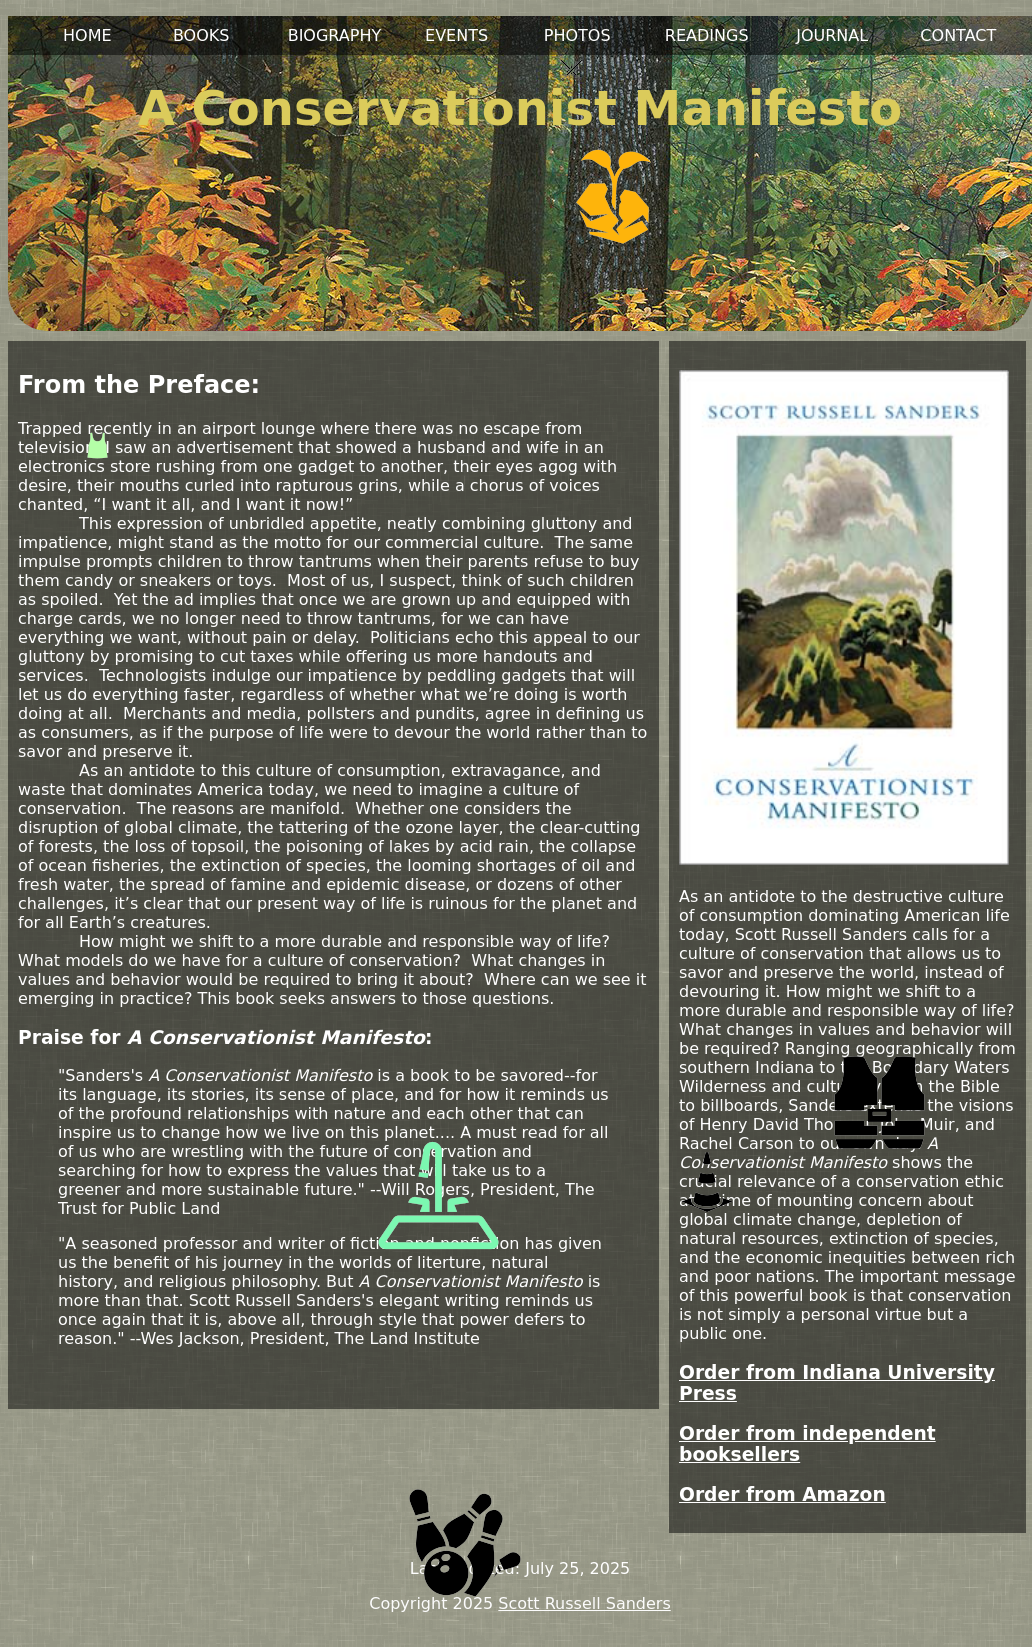  I want to click on browse sleeveless tops in clothing store, so click(97, 445).